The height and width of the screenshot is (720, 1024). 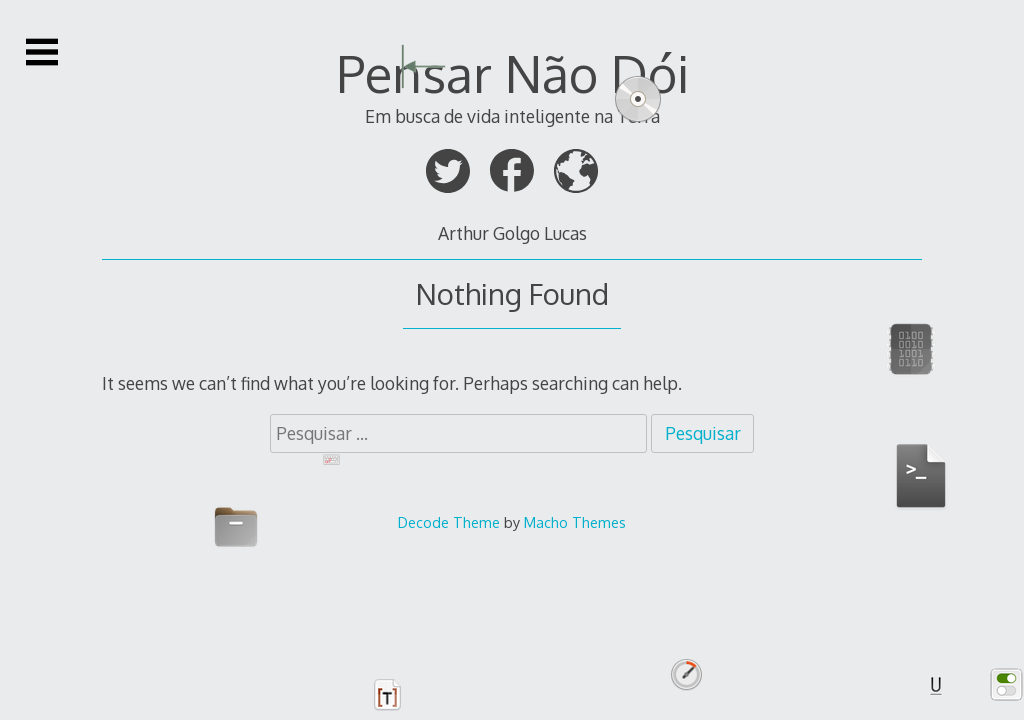 I want to click on a toml configuration file, so click(x=387, y=694).